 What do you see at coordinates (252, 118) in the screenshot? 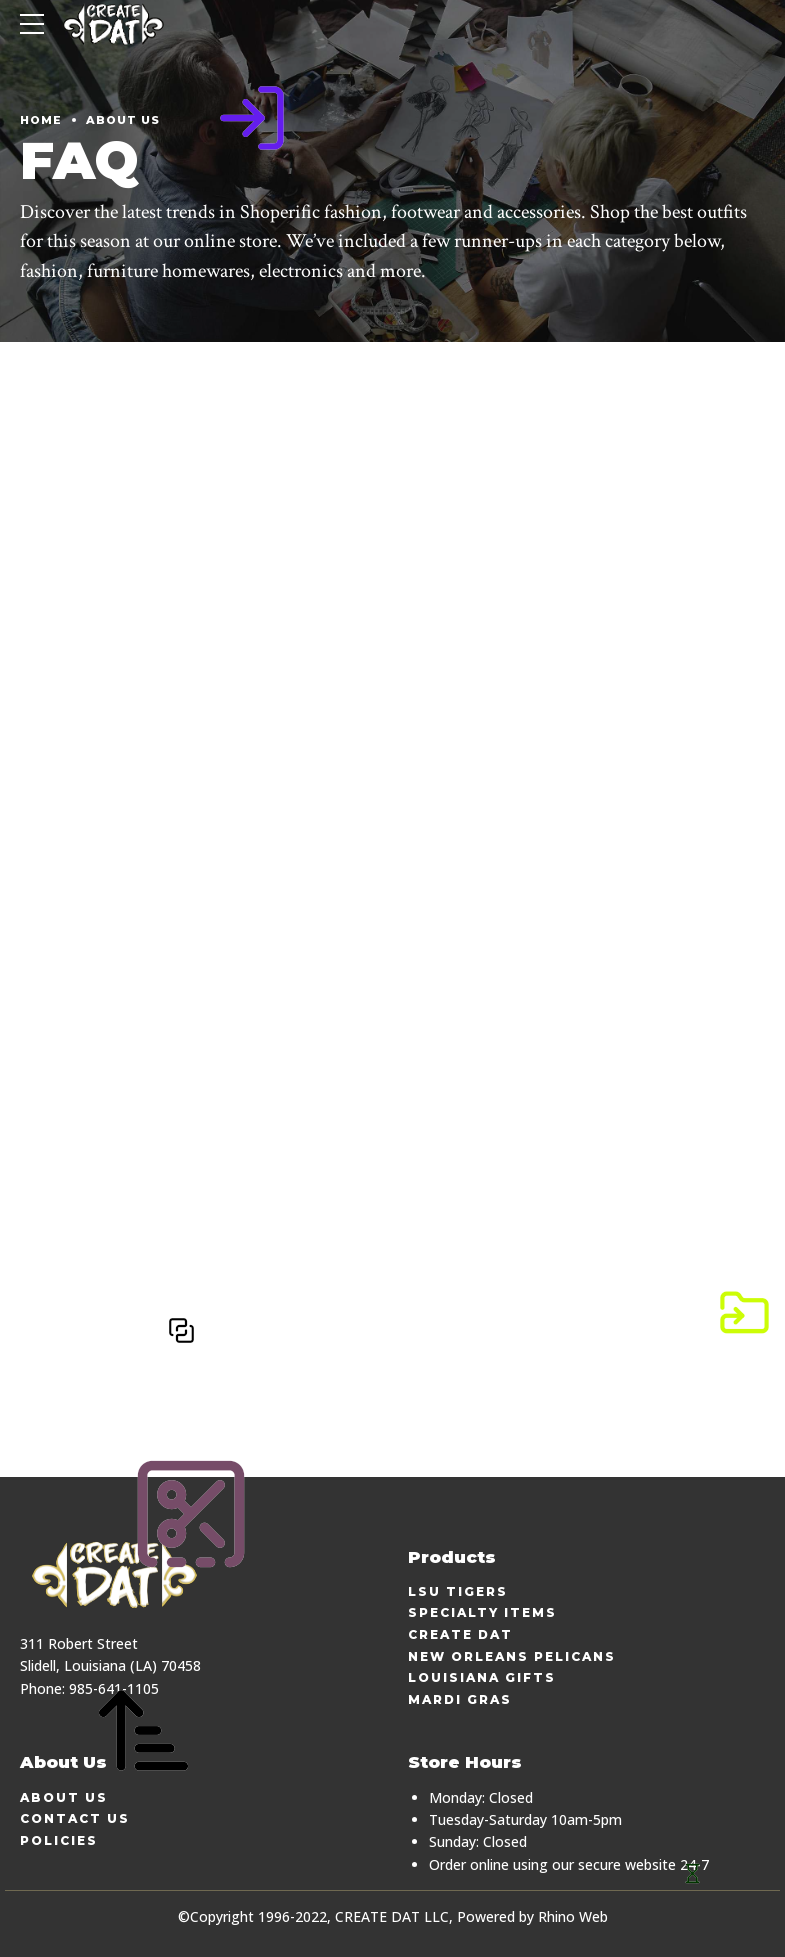
I see `log in to your account` at bounding box center [252, 118].